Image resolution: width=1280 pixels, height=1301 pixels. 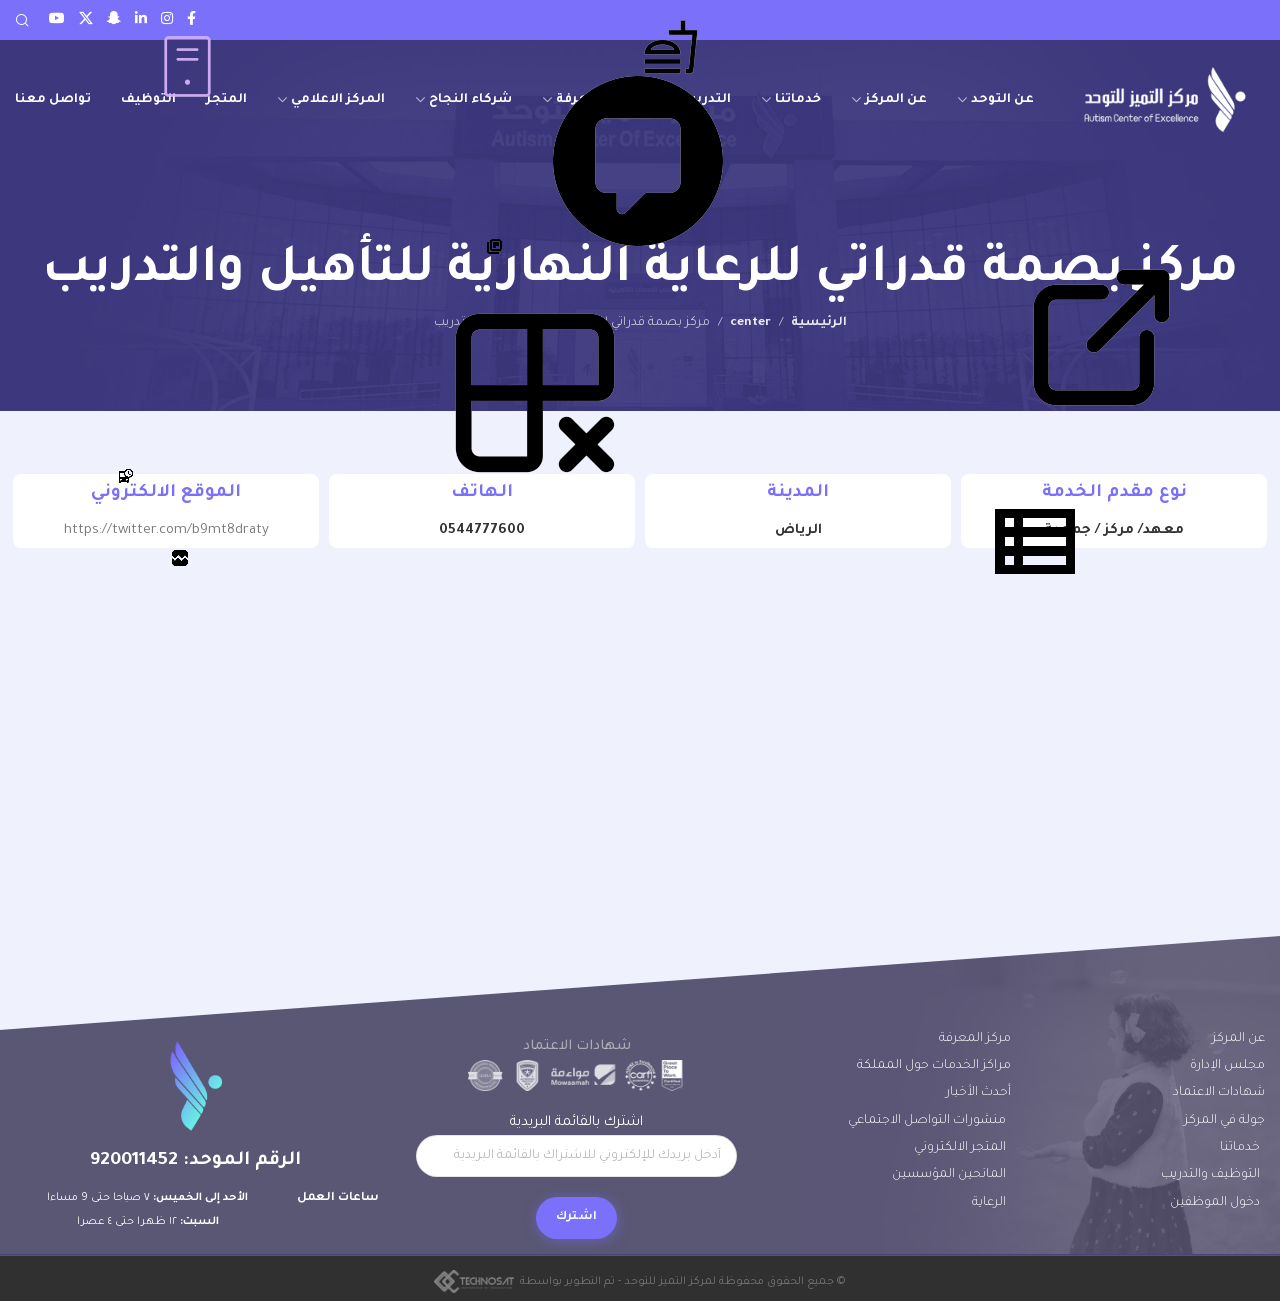 What do you see at coordinates (187, 66) in the screenshot?
I see `access server or desktop computer settings` at bounding box center [187, 66].